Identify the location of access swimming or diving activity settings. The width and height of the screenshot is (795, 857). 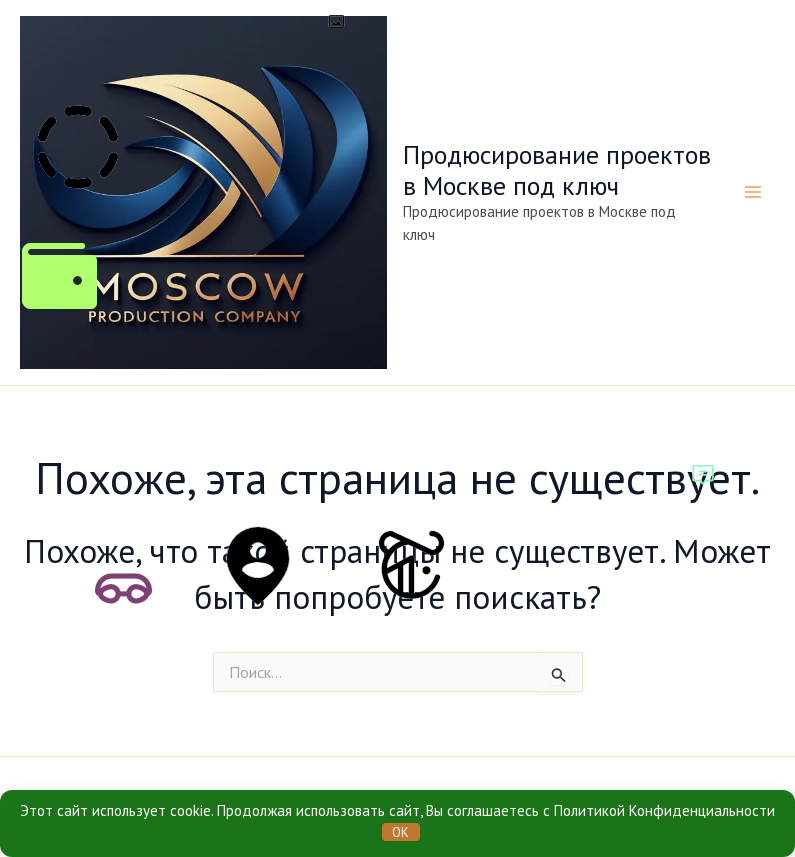
(123, 588).